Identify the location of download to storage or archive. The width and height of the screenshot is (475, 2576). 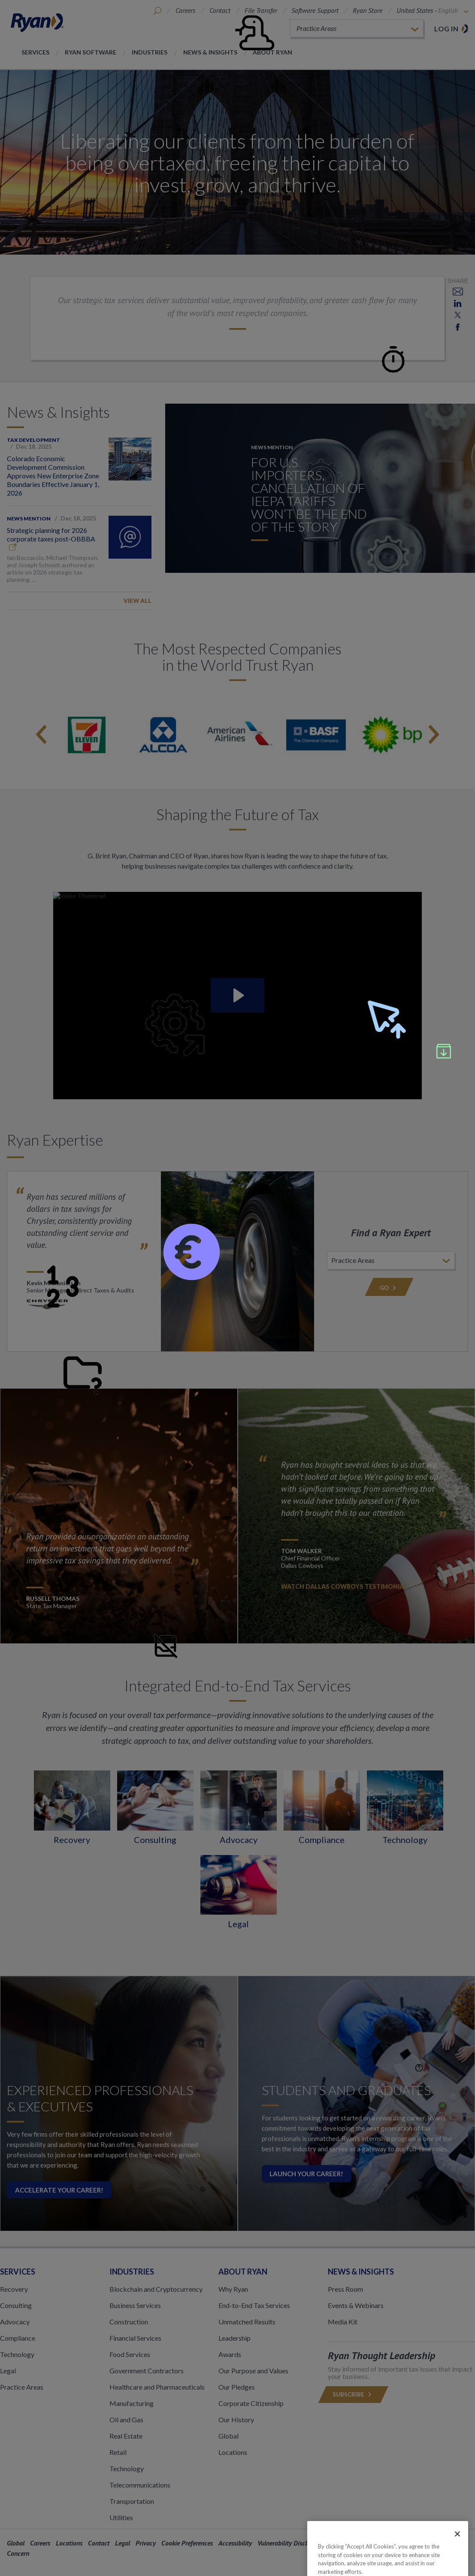
(444, 1051).